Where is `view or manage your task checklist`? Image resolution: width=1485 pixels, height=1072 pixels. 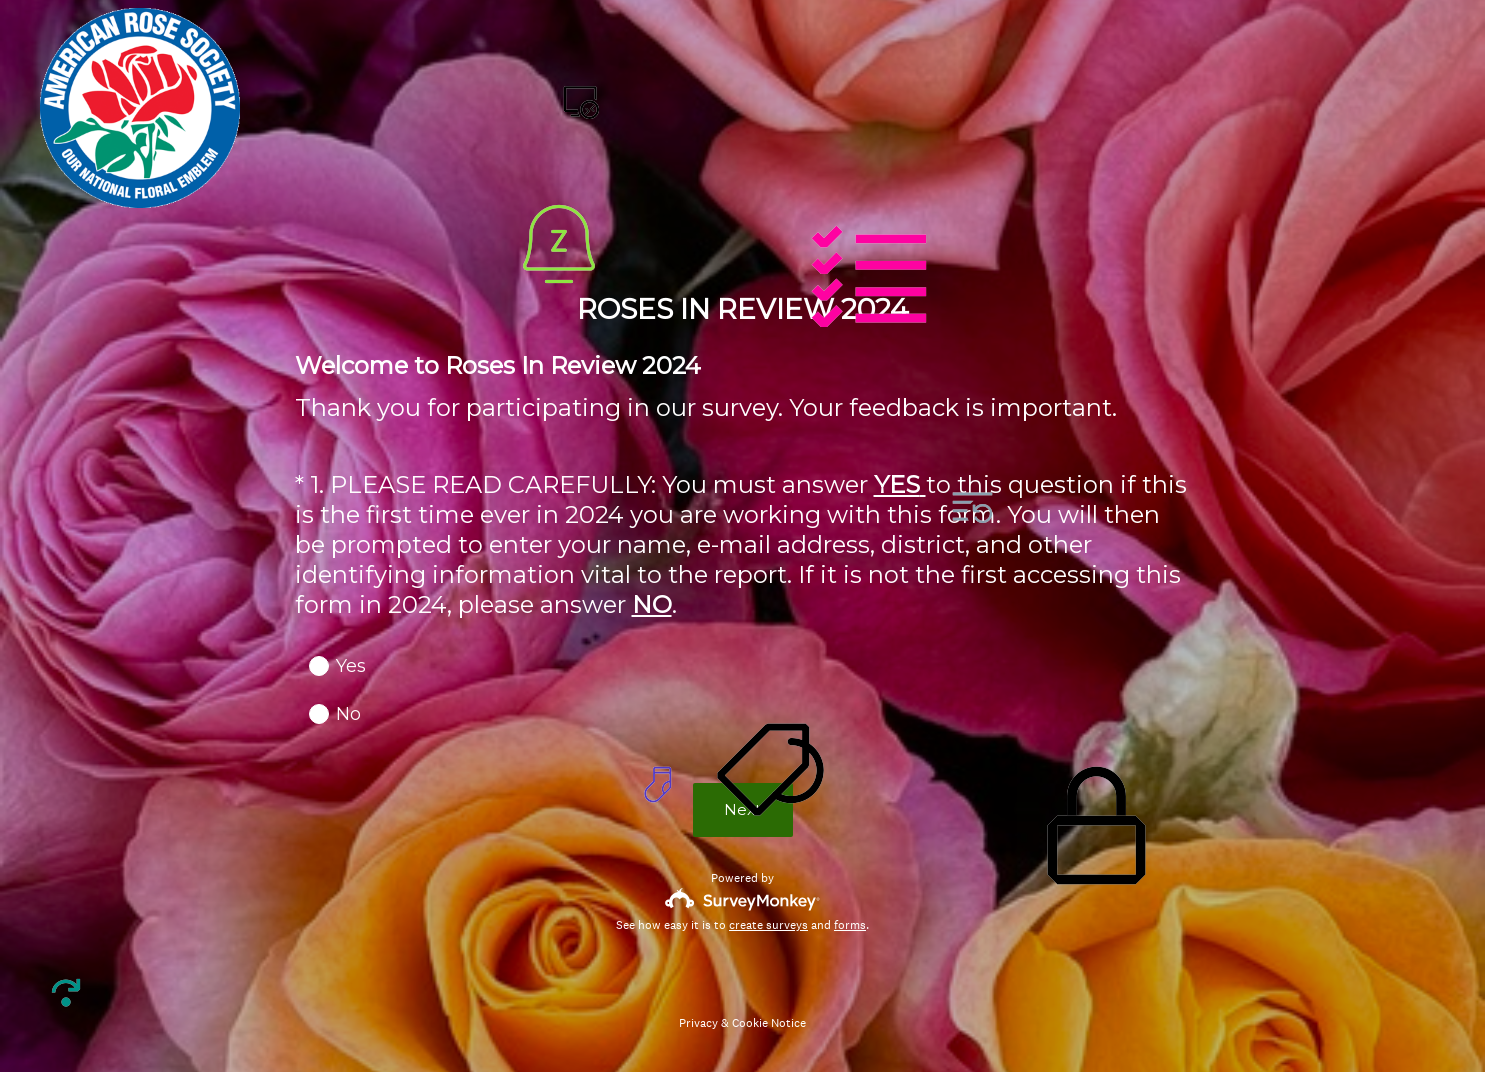
view or manage your task checklist is located at coordinates (864, 278).